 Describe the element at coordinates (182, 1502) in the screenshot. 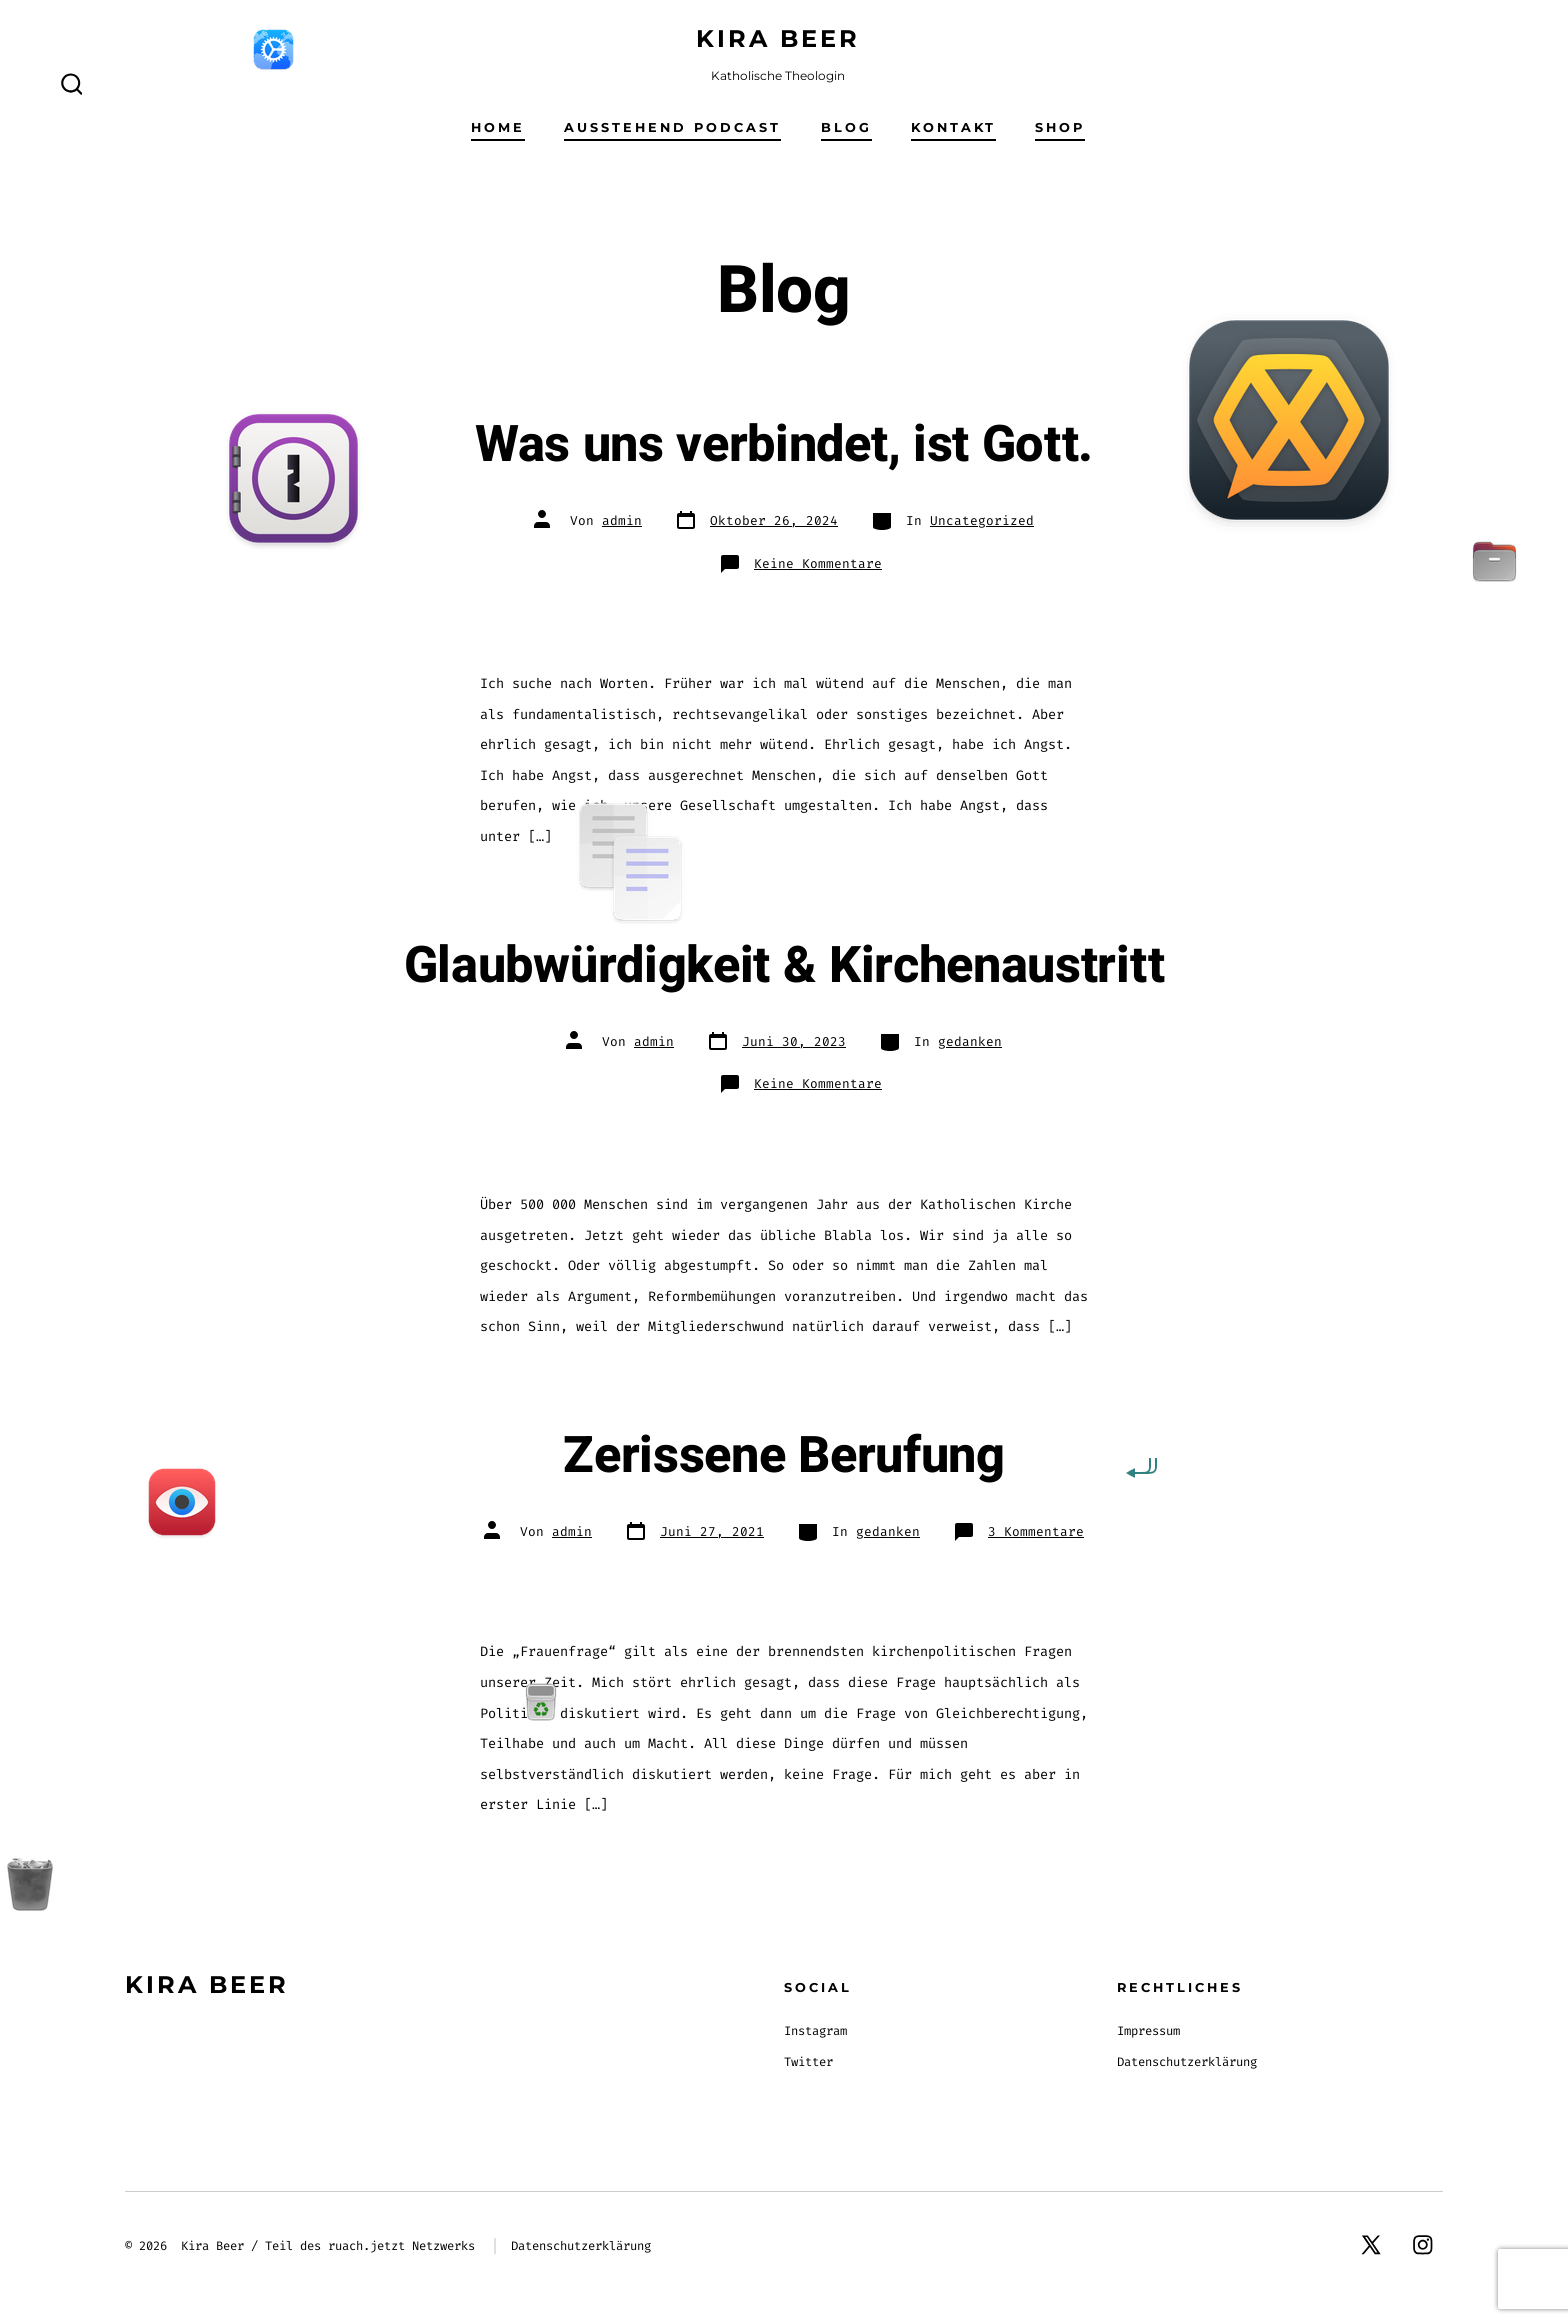

I see `open aegisub subtitle editor` at that location.